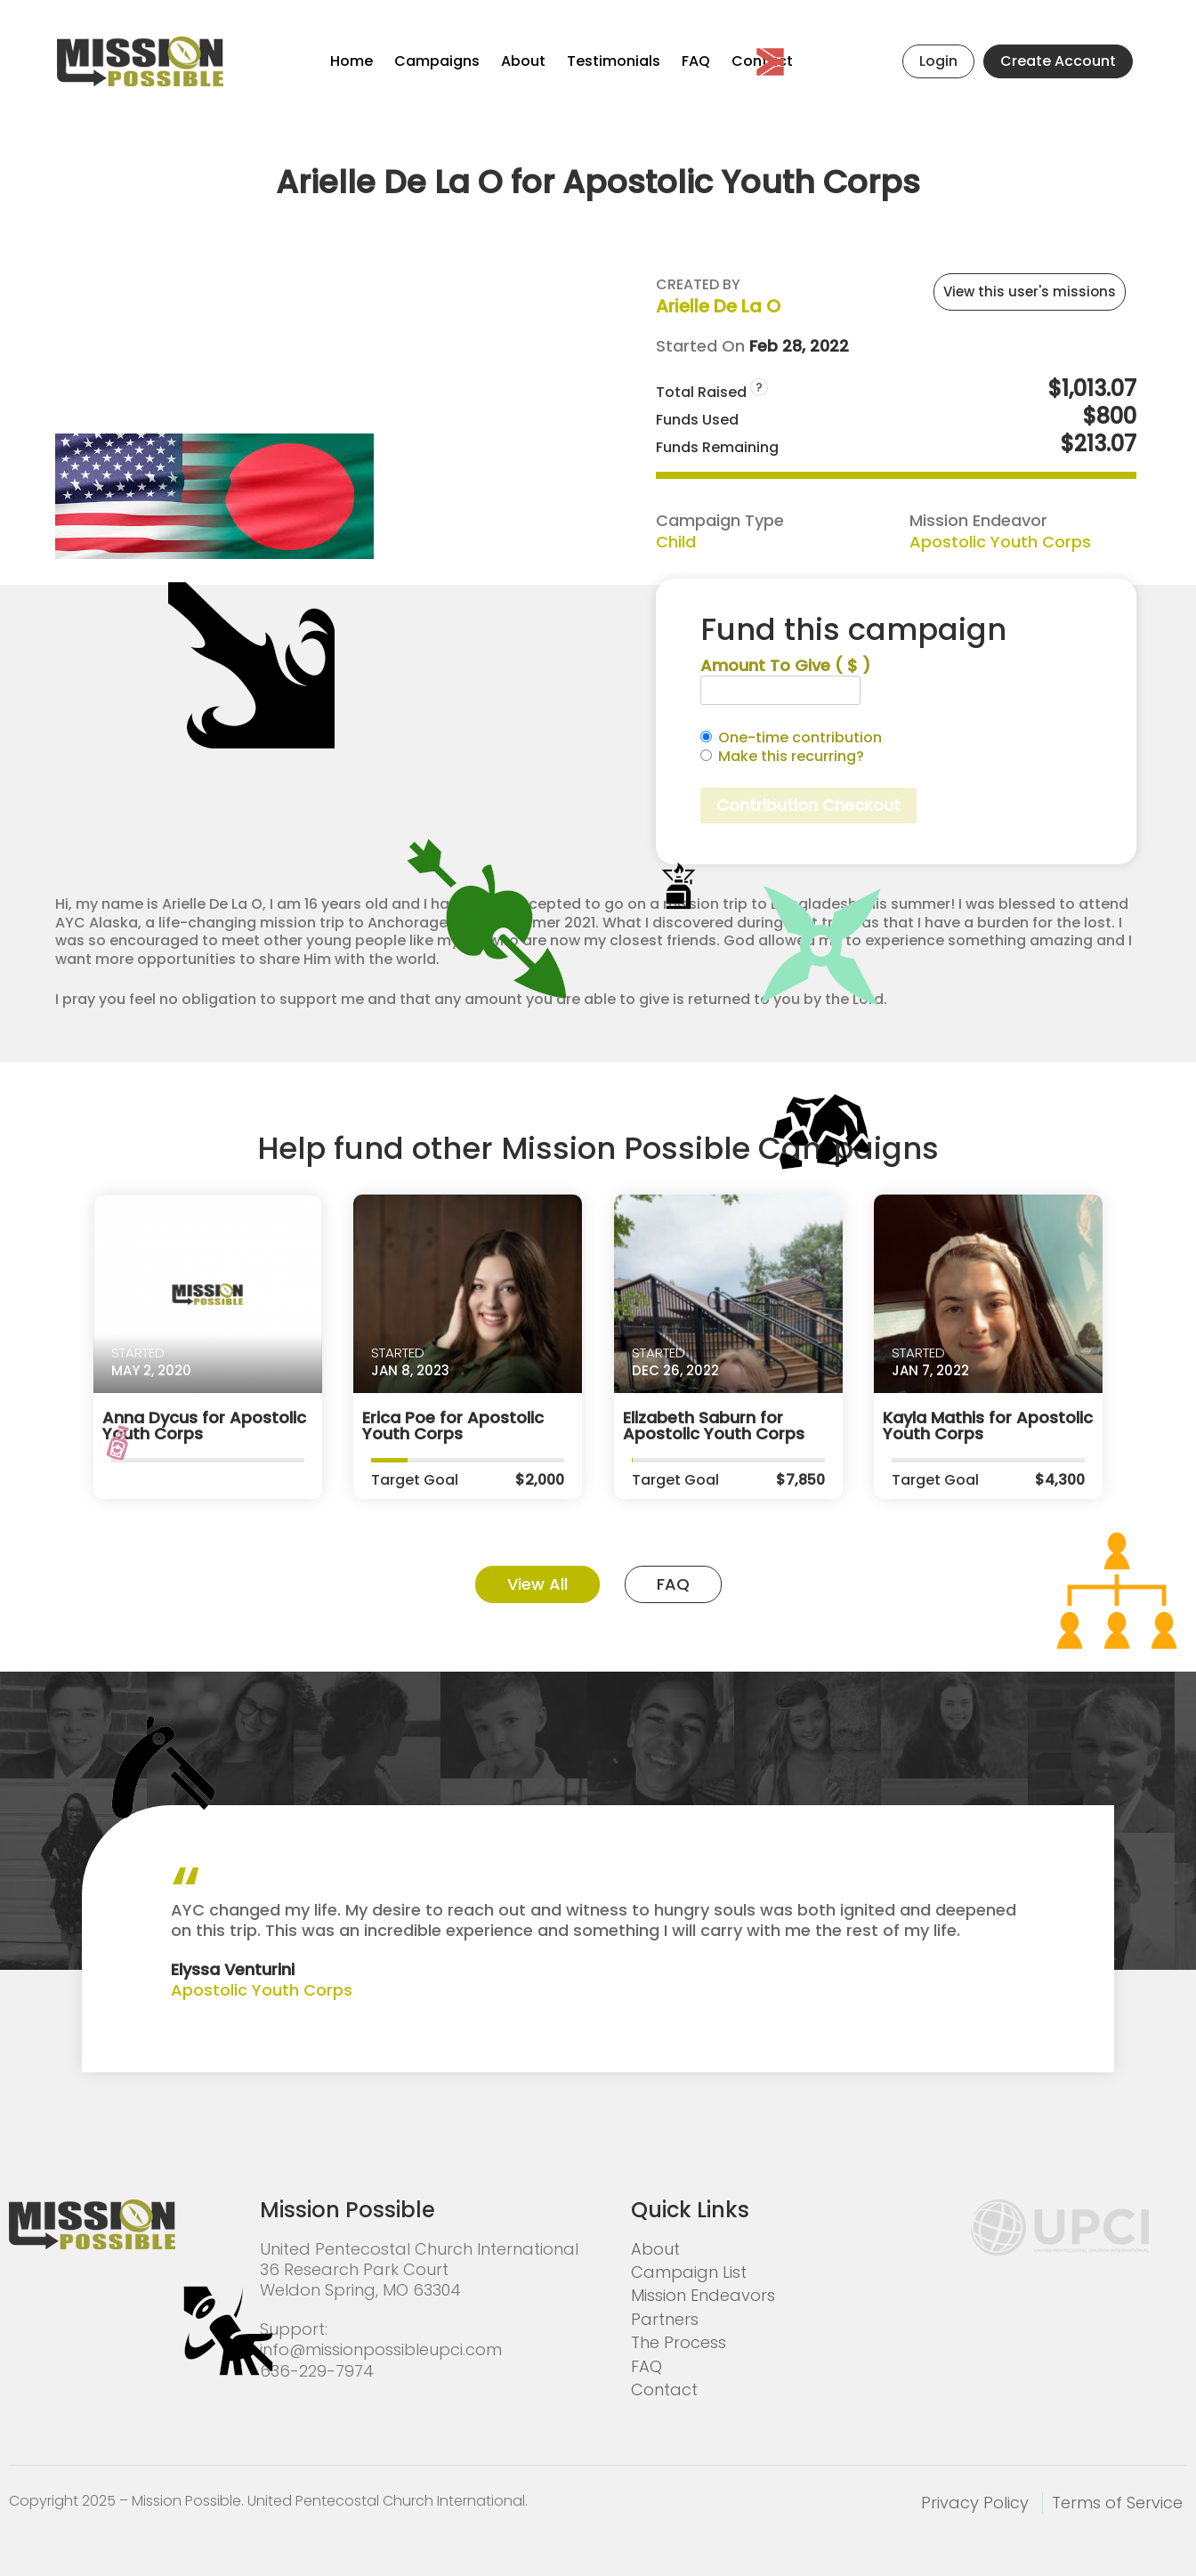  What do you see at coordinates (117, 1442) in the screenshot?
I see `select ketchup as a condiment option` at bounding box center [117, 1442].